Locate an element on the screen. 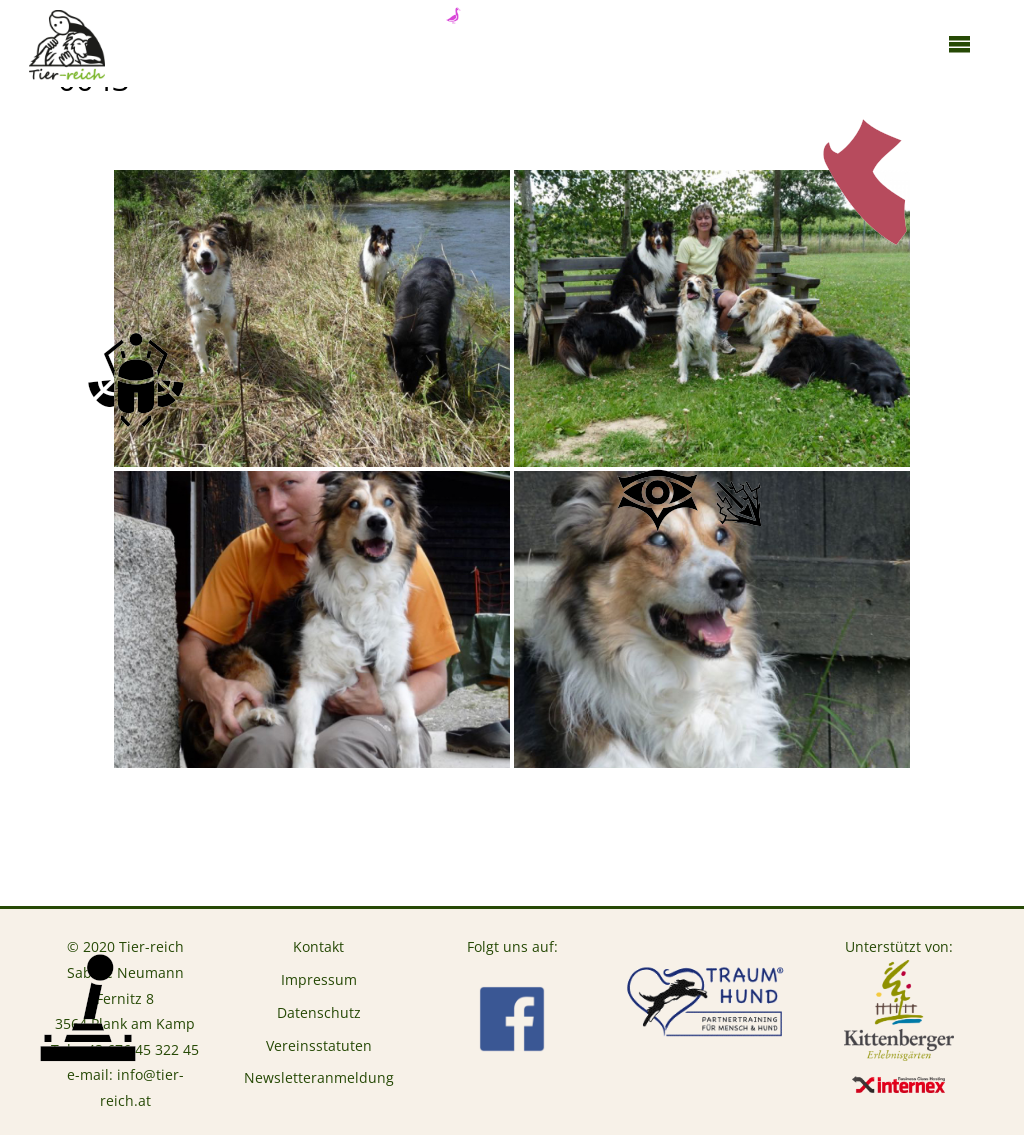 Image resolution: width=1024 pixels, height=1135 pixels. activate charged arrow ability is located at coordinates (739, 504).